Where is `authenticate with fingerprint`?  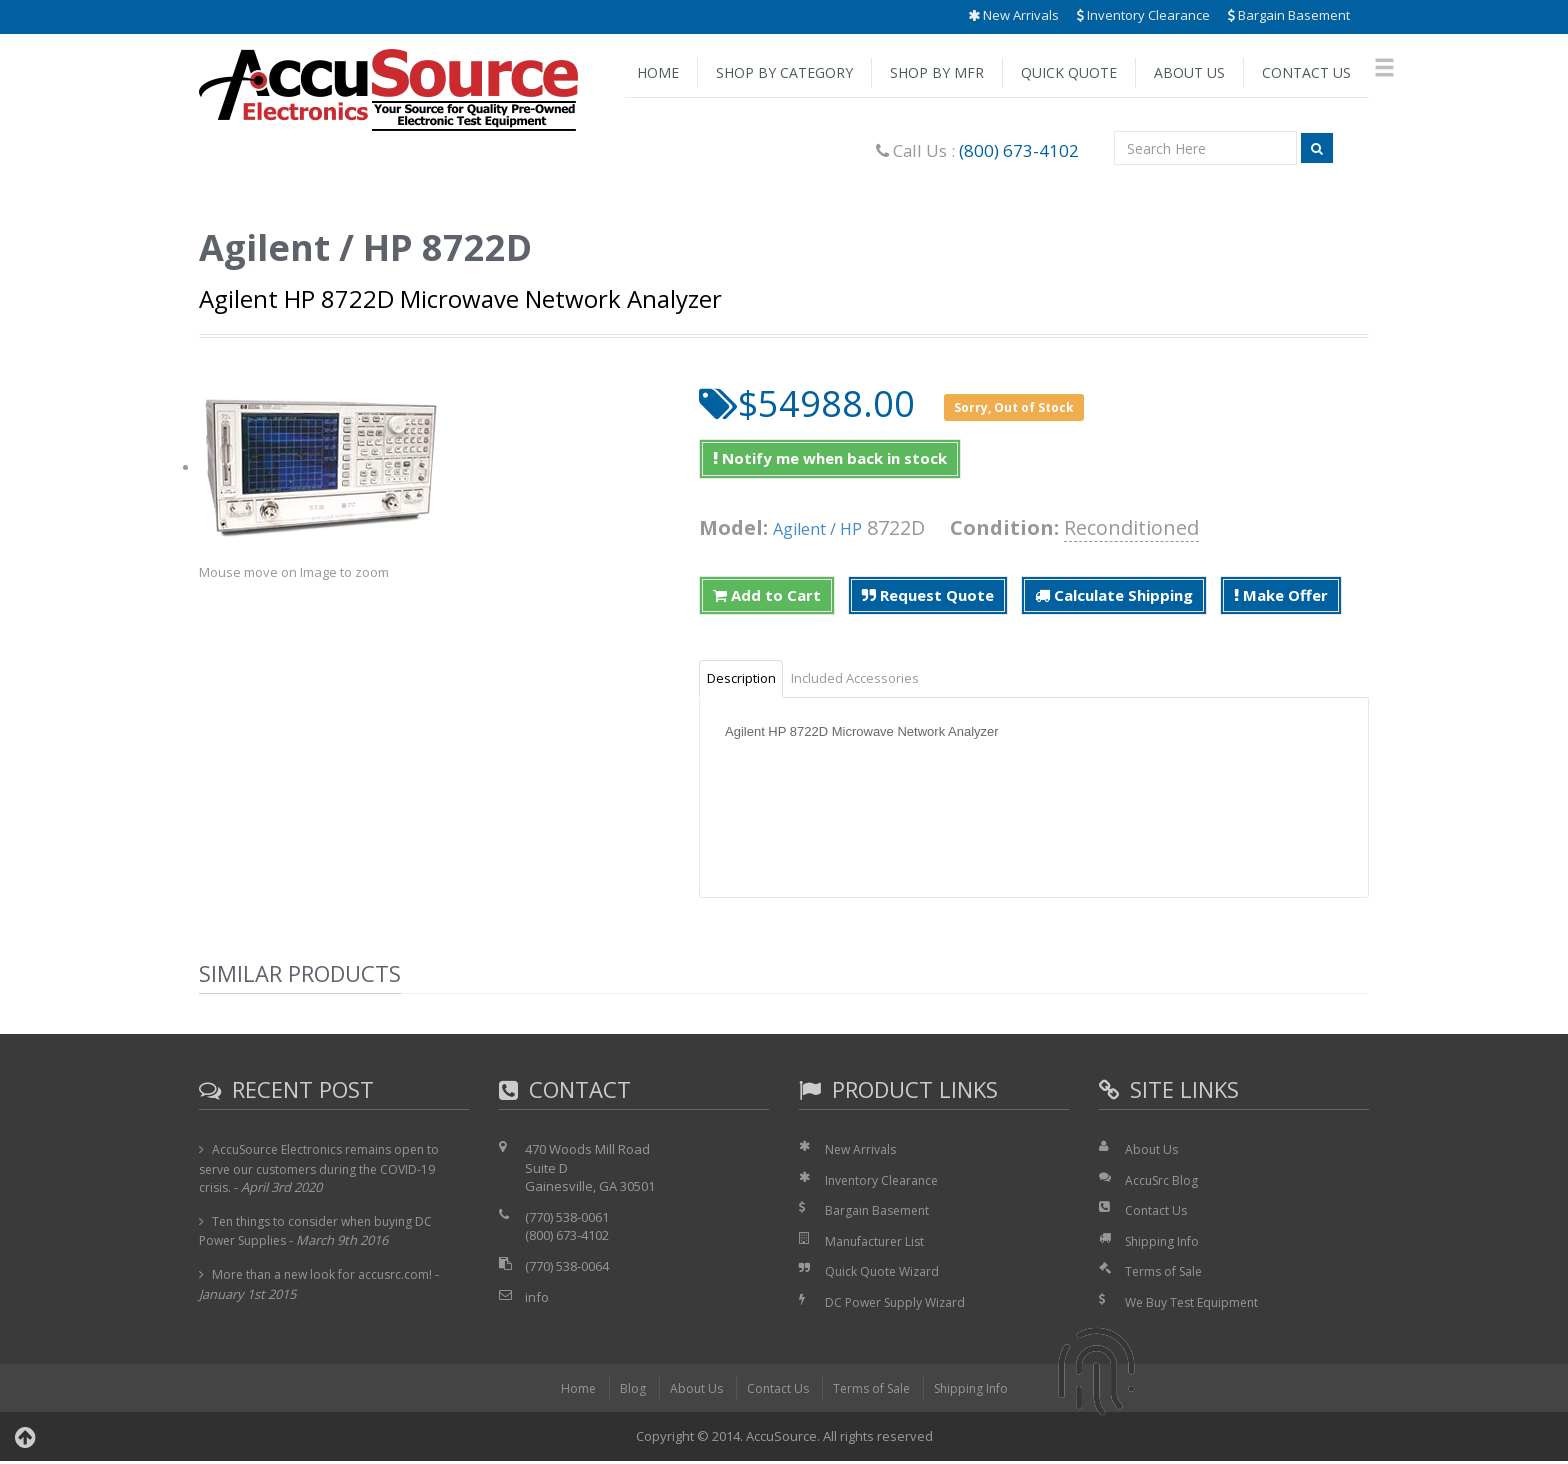
authenticate with fingerprint is located at coordinates (1096, 1371).